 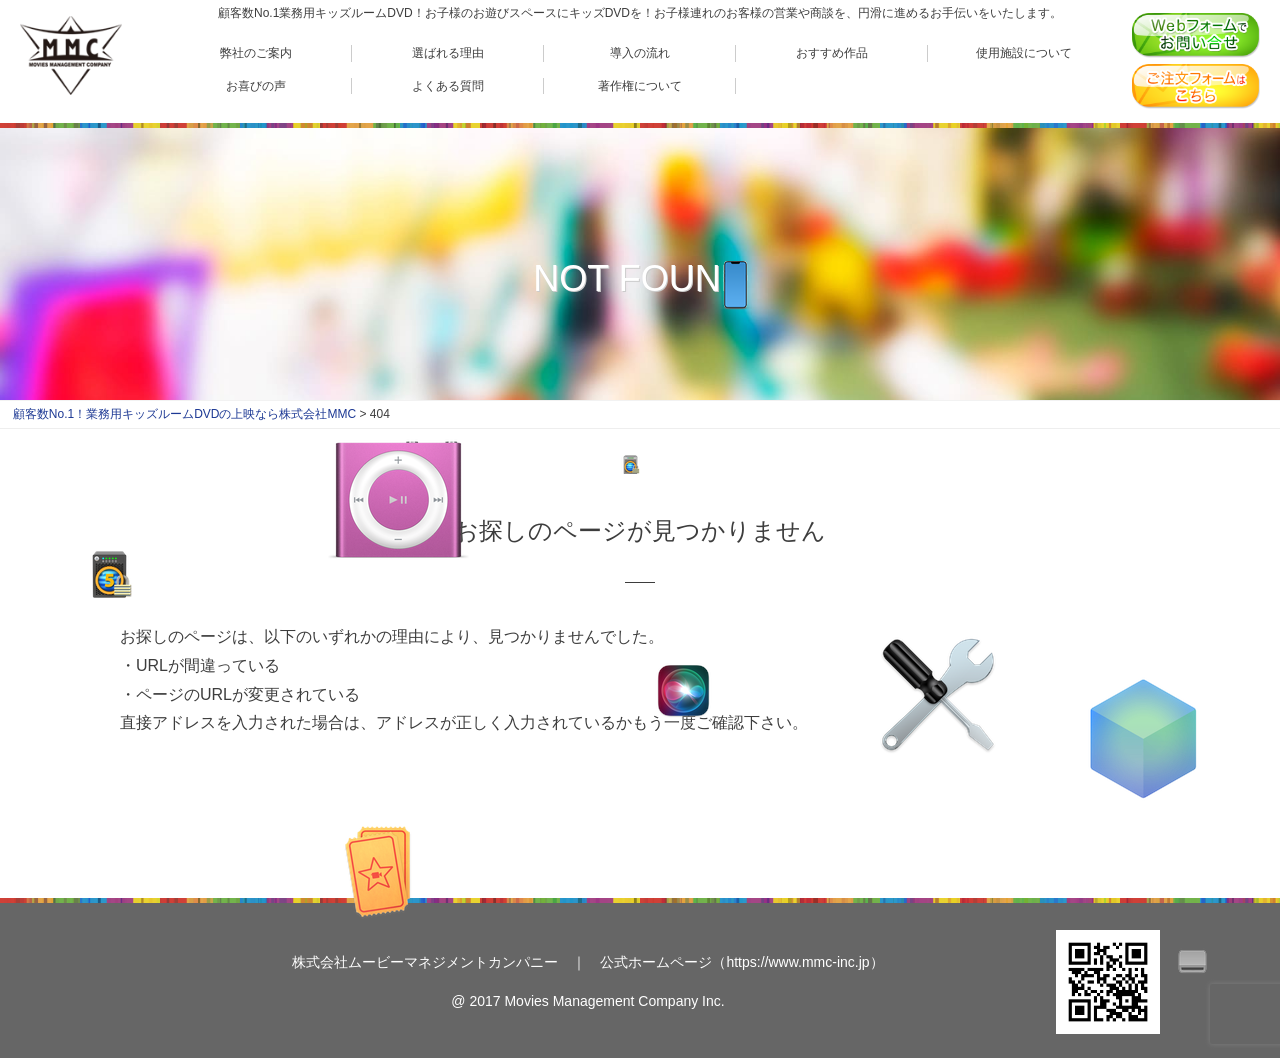 I want to click on locked RAID 0 storage array, so click(x=630, y=464).